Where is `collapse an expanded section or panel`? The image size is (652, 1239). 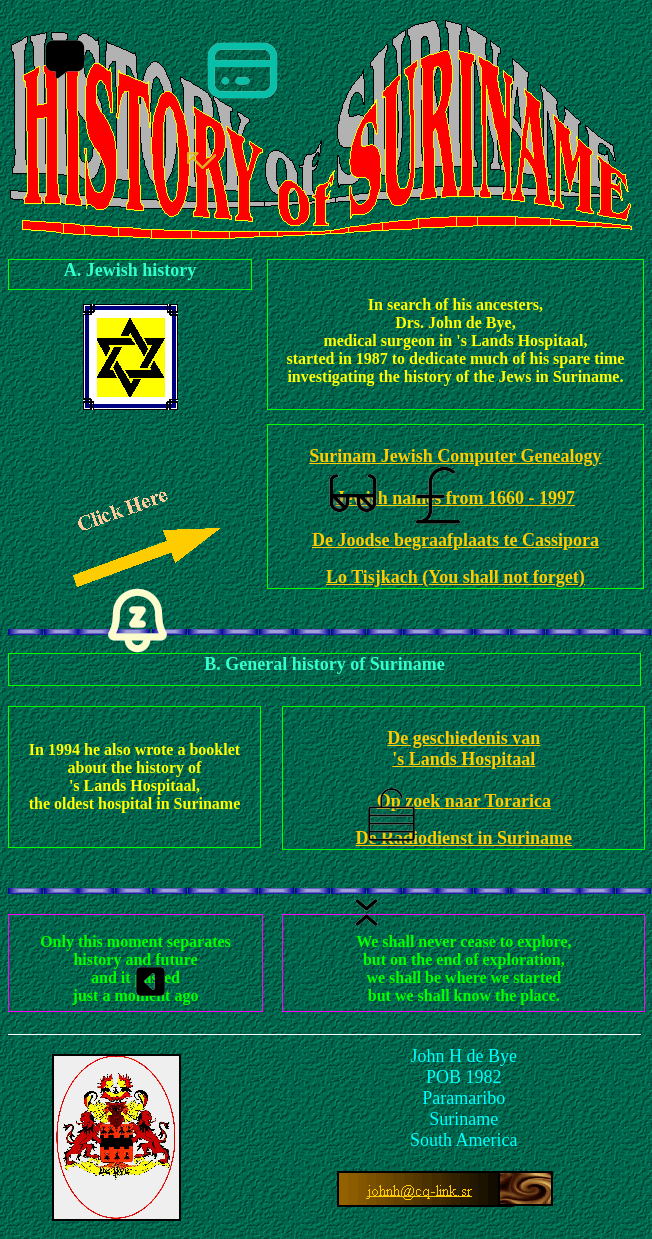 collapse an expanded section or panel is located at coordinates (366, 912).